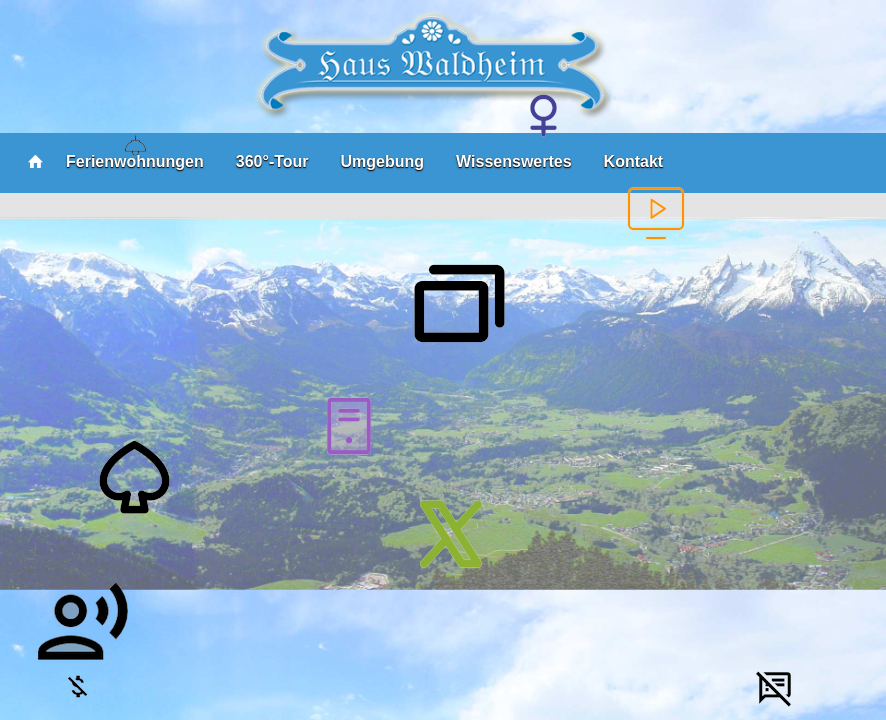 The height and width of the screenshot is (720, 886). Describe the element at coordinates (135, 146) in the screenshot. I see `toggle pendant light on/off` at that location.